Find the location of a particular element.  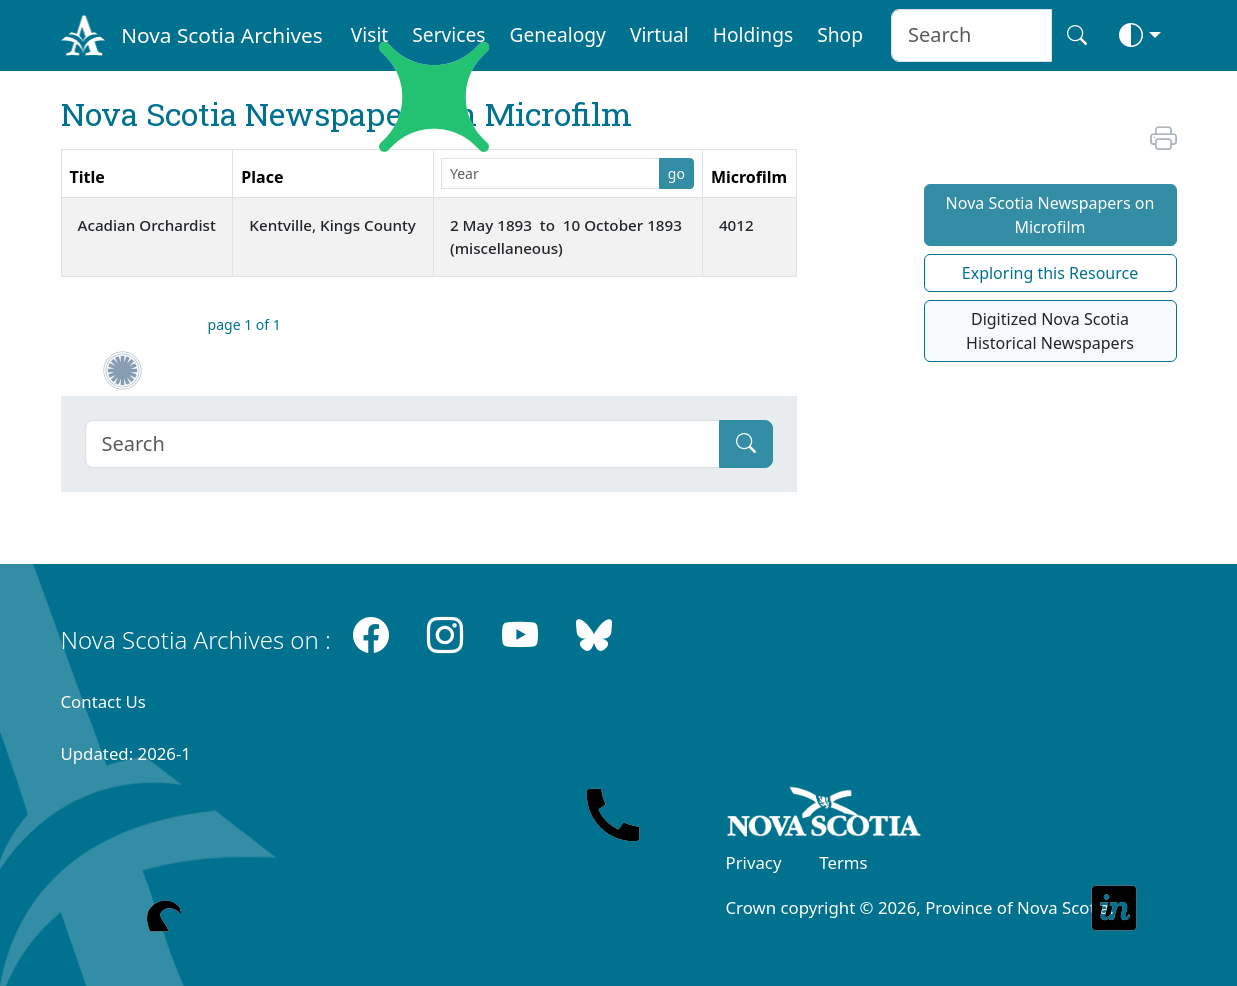

open InVision app is located at coordinates (1114, 908).